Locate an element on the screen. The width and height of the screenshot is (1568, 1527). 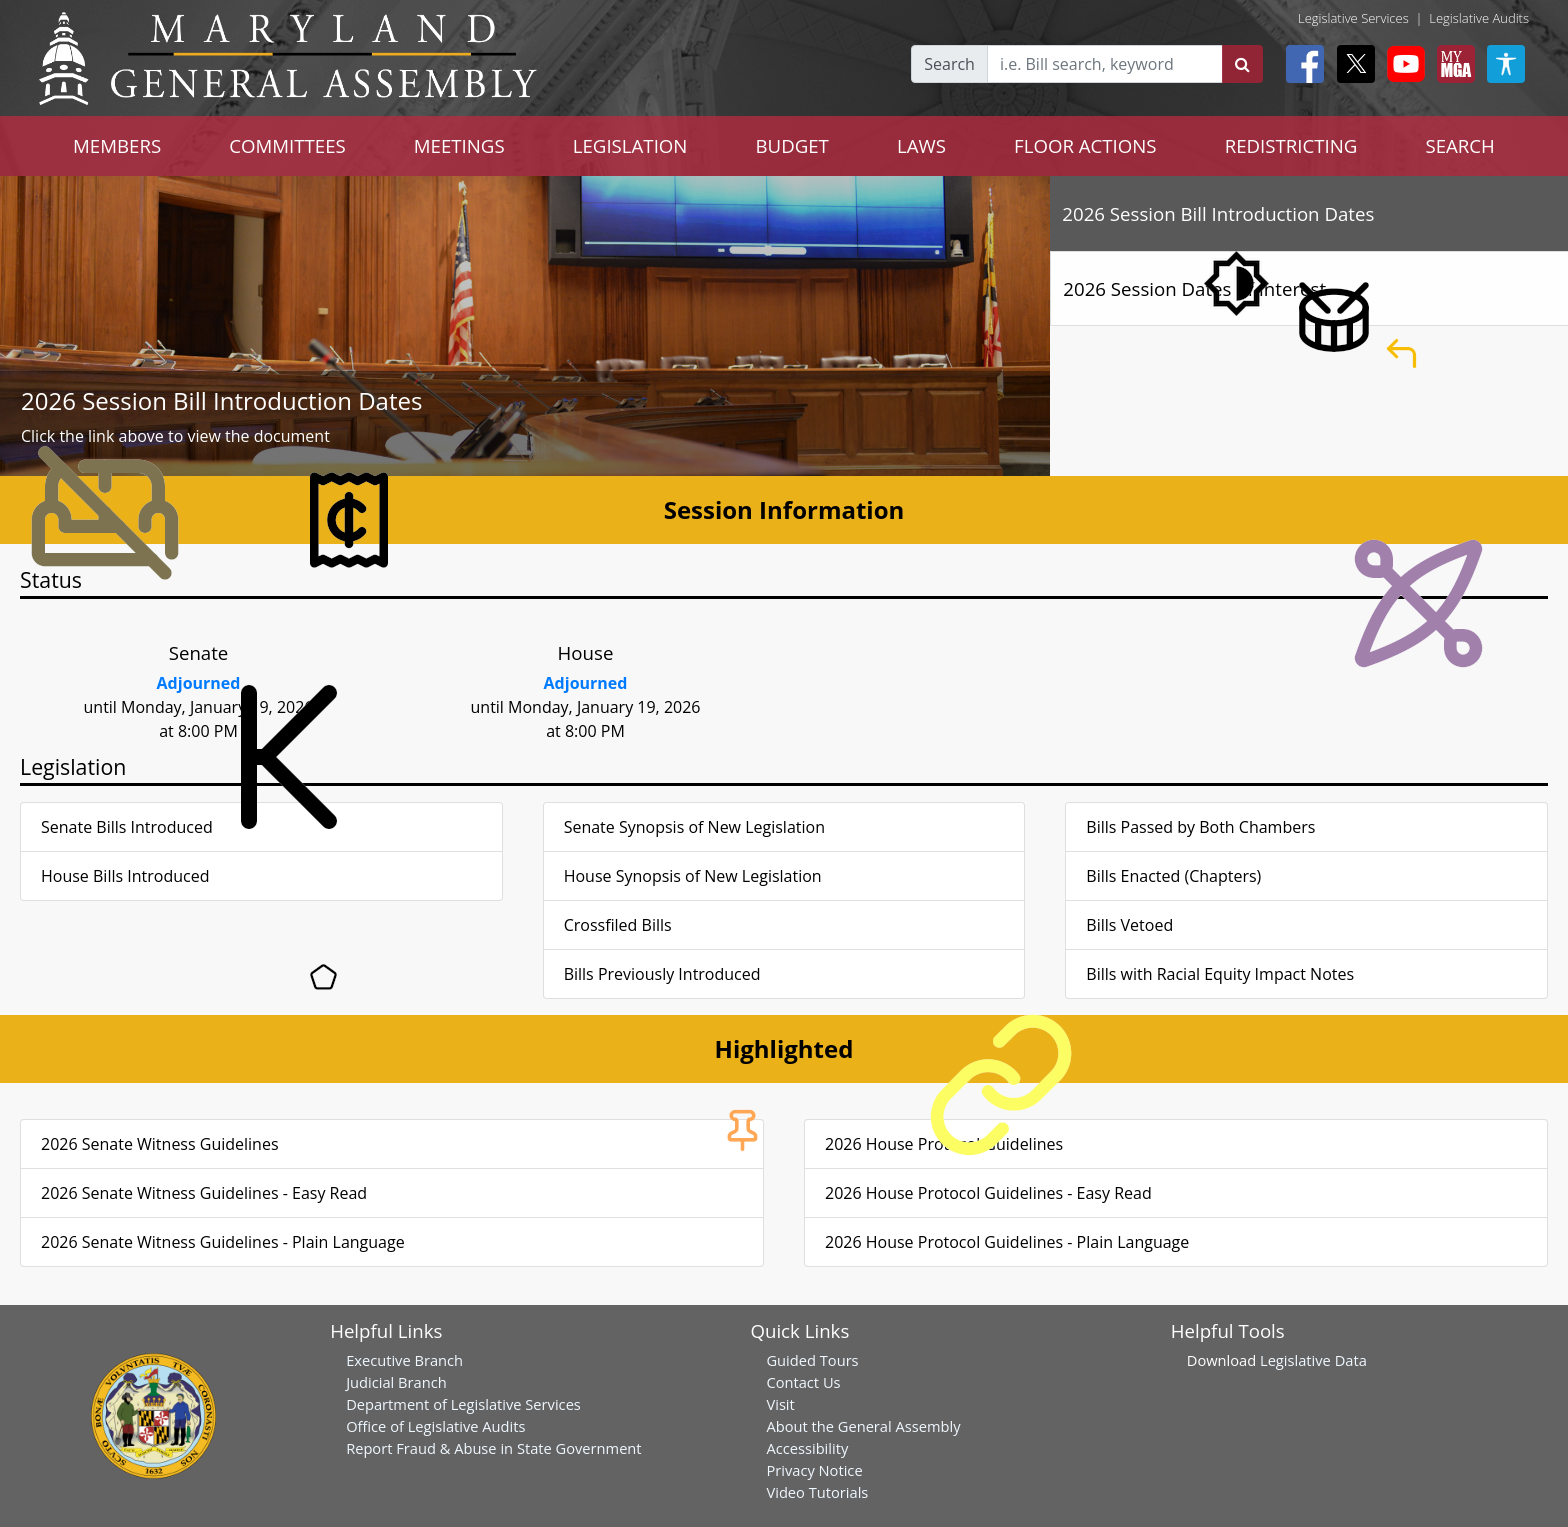
adjust screen brightness level is located at coordinates (1236, 283).